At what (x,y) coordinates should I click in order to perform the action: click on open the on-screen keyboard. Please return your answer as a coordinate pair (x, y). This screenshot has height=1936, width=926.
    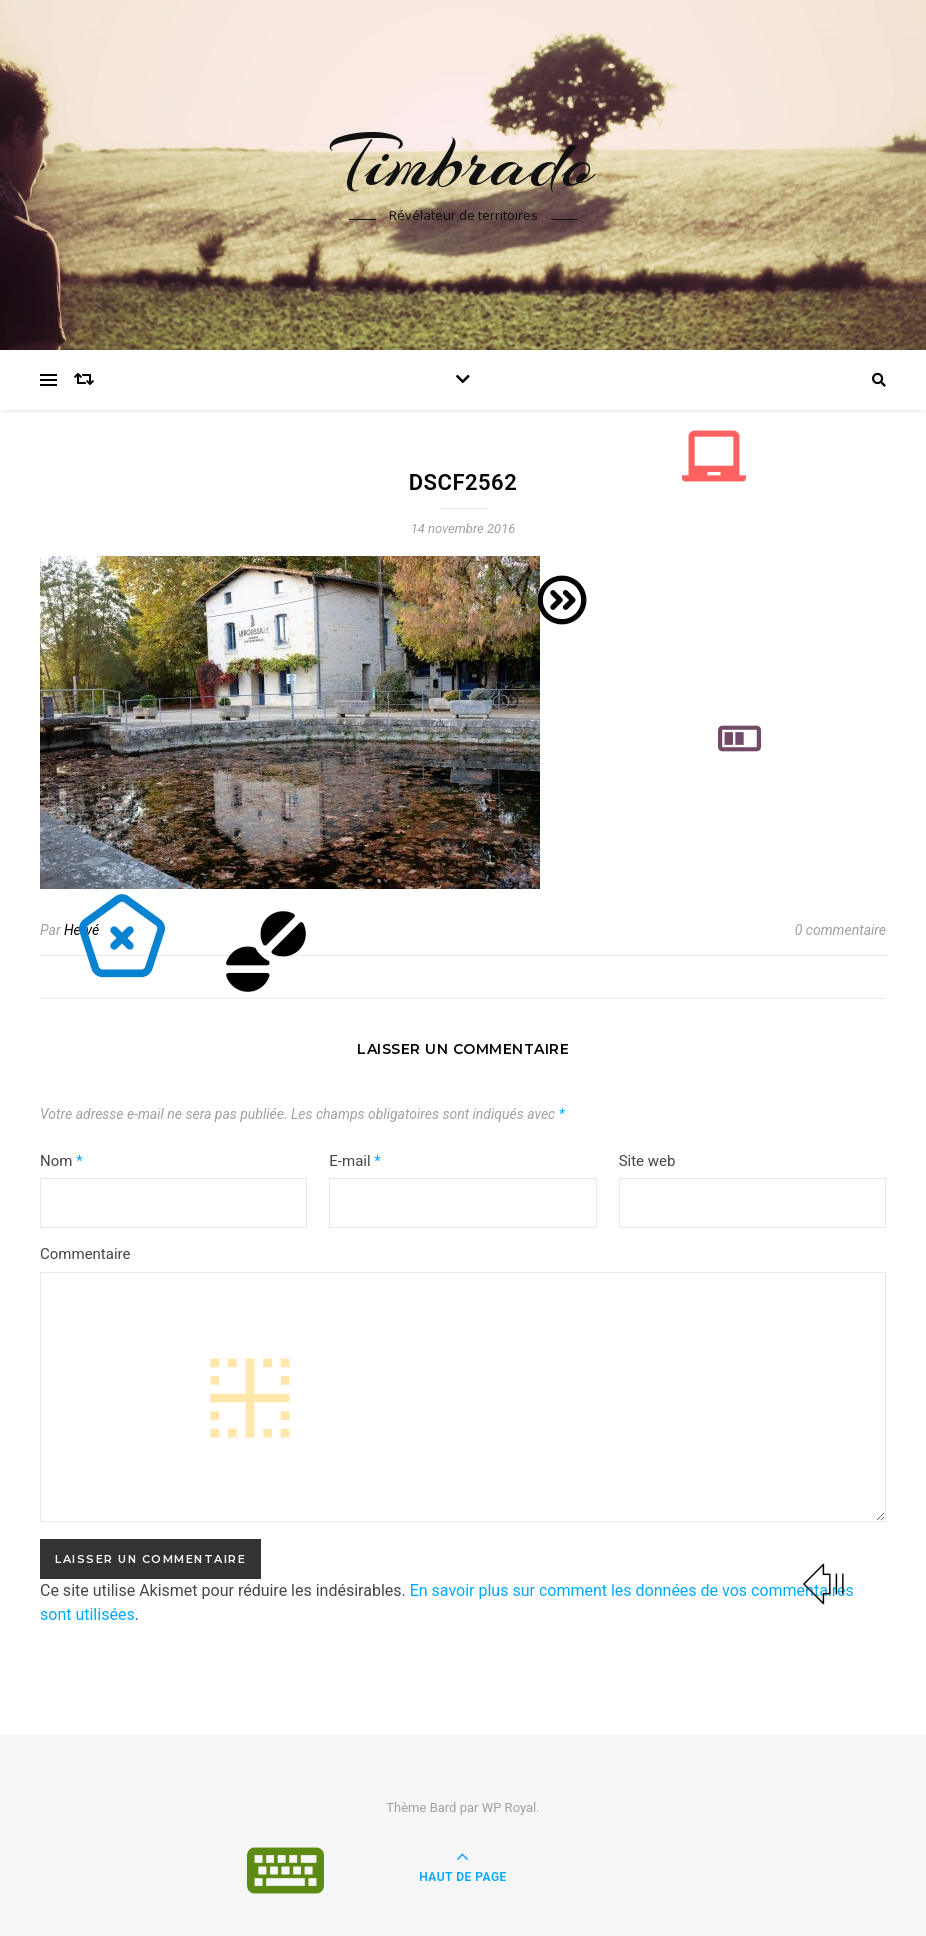
    Looking at the image, I should click on (285, 1870).